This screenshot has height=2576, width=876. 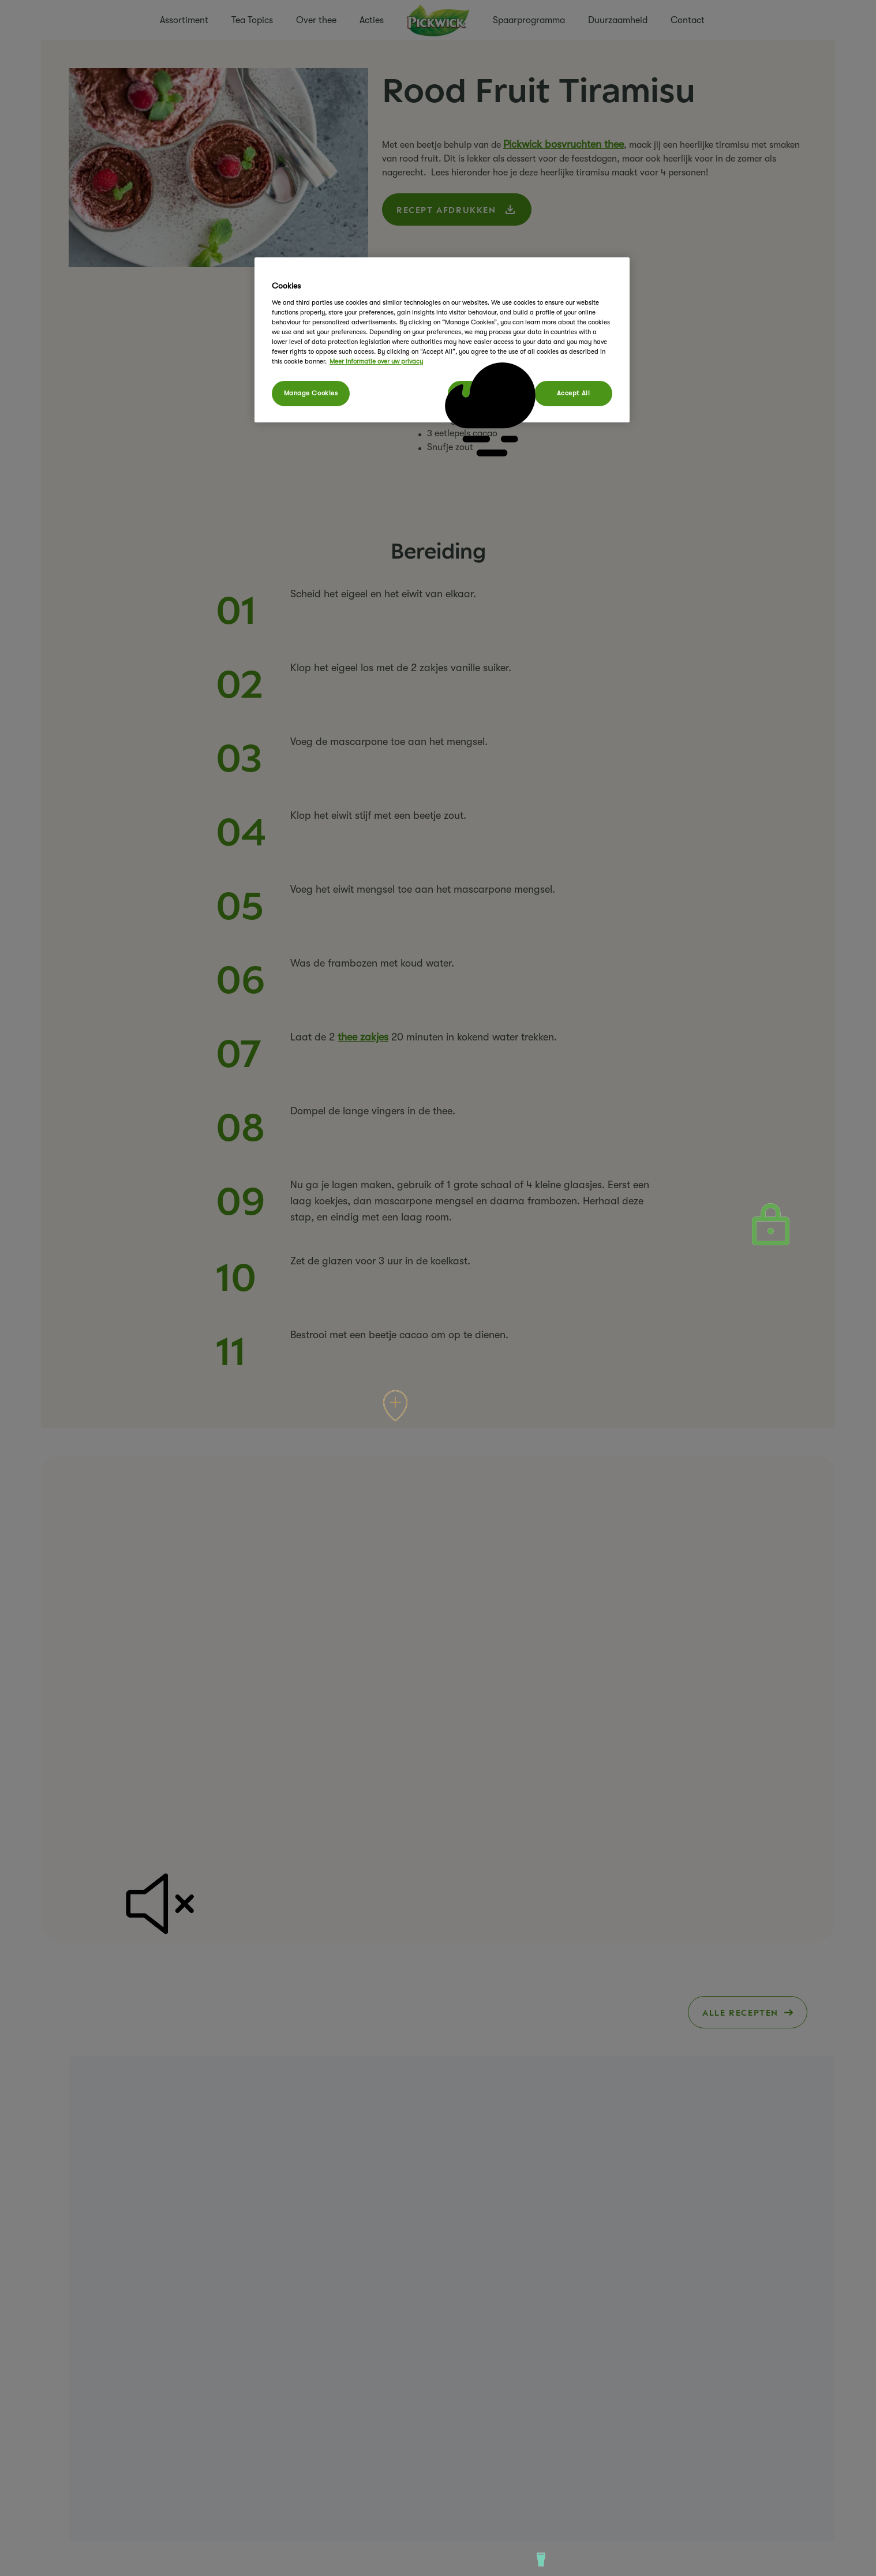 I want to click on indicates foggy weather conditions, so click(x=490, y=407).